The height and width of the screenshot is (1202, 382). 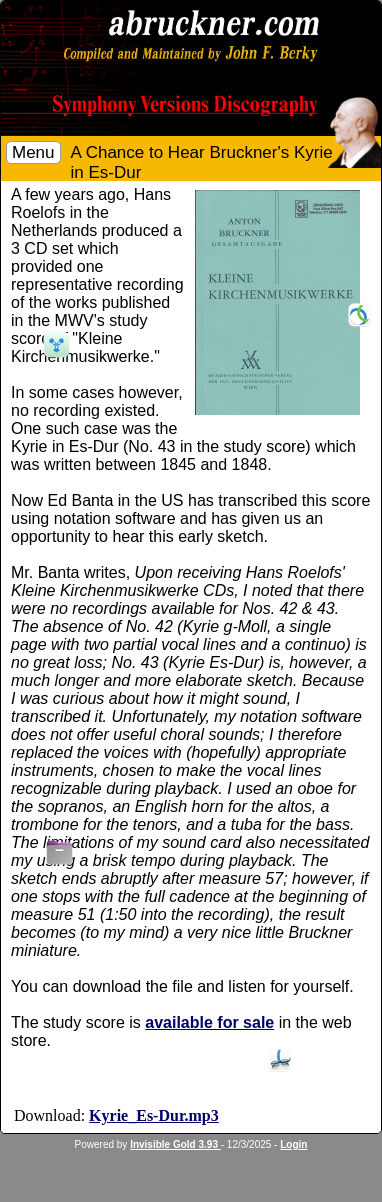 I want to click on open cisco anyconnect vpn client, so click(x=360, y=315).